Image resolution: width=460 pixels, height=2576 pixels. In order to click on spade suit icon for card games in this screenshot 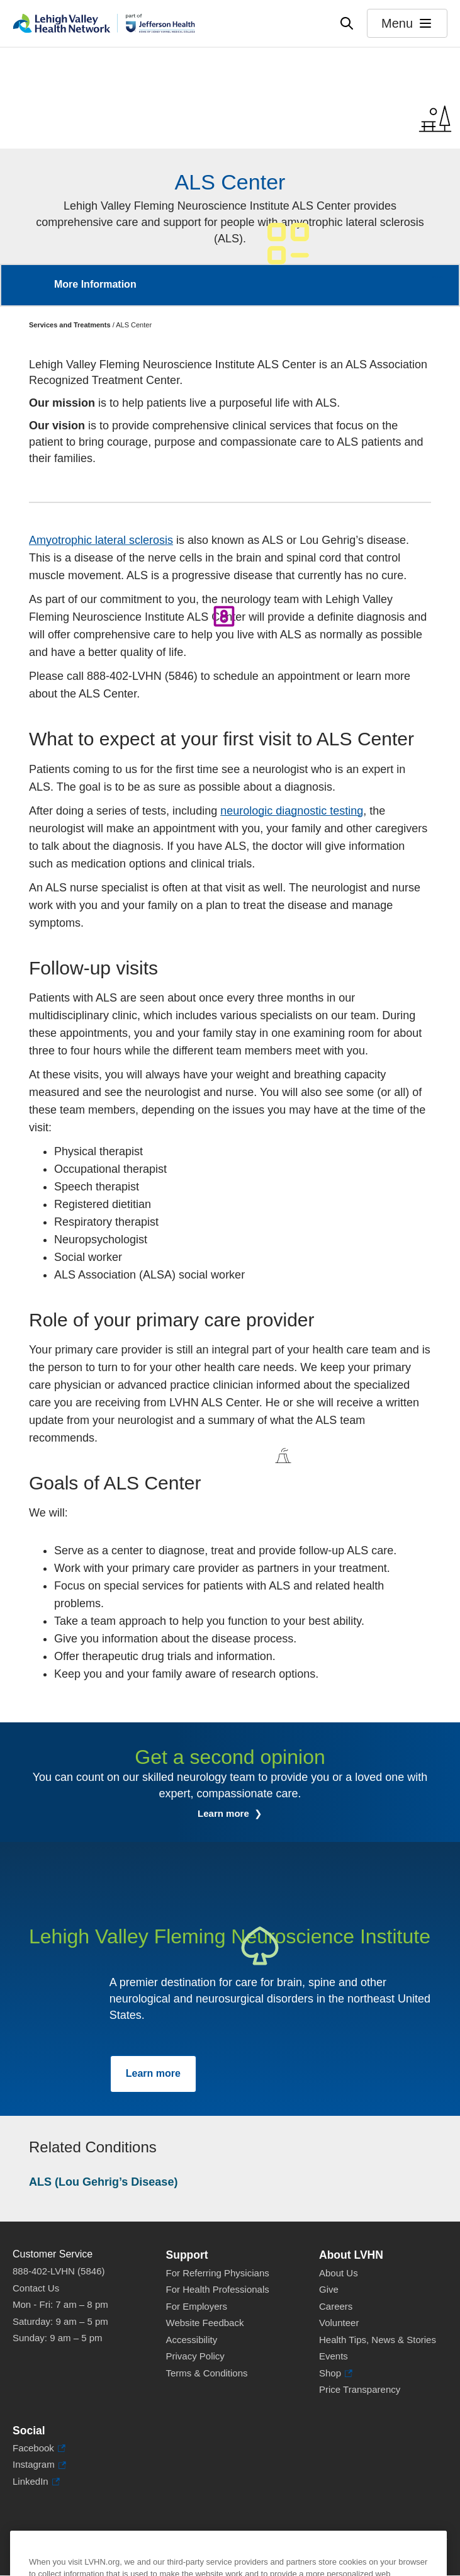, I will do `click(260, 1946)`.